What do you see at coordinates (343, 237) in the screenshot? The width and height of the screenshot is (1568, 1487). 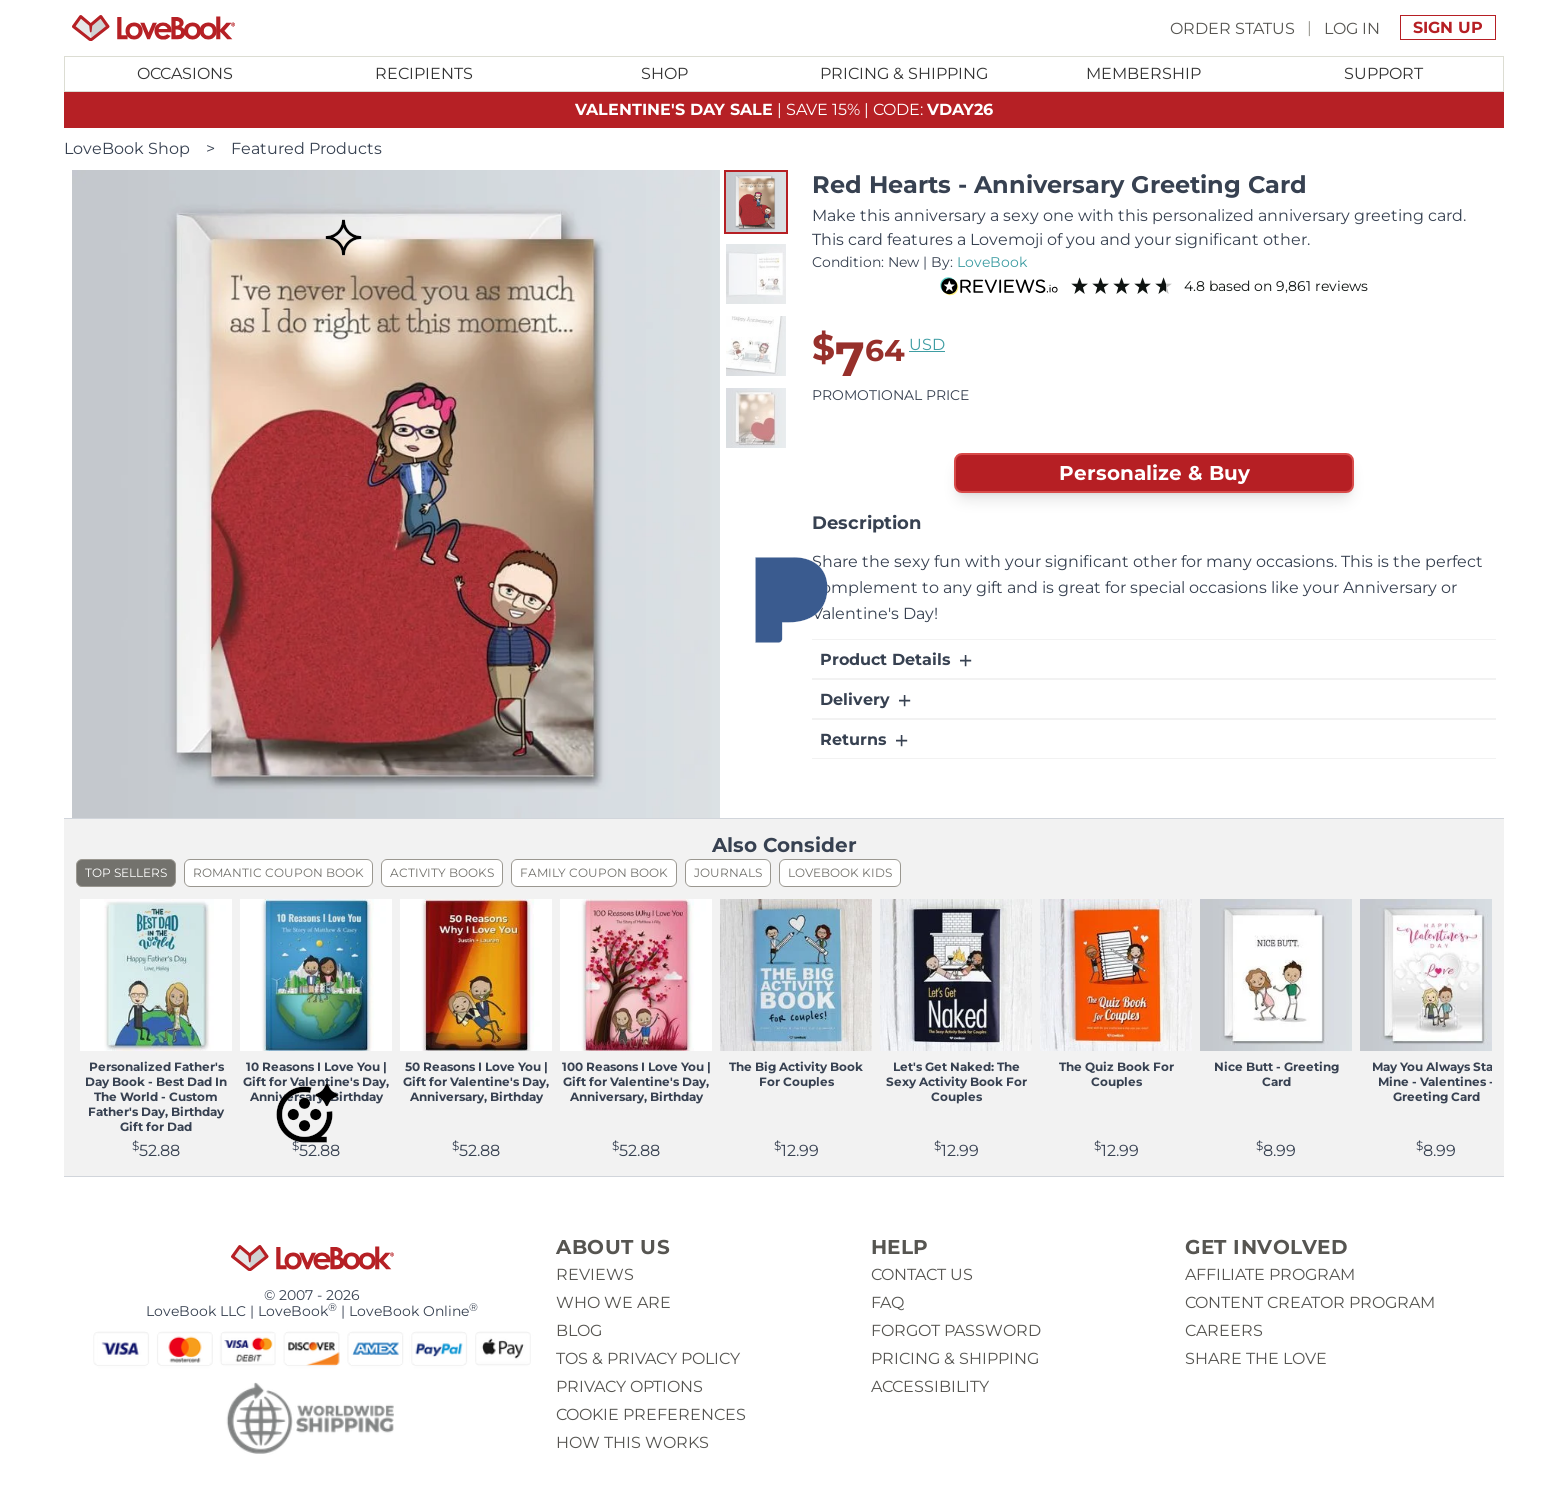 I see `open Google Gemini AI assistant` at bounding box center [343, 237].